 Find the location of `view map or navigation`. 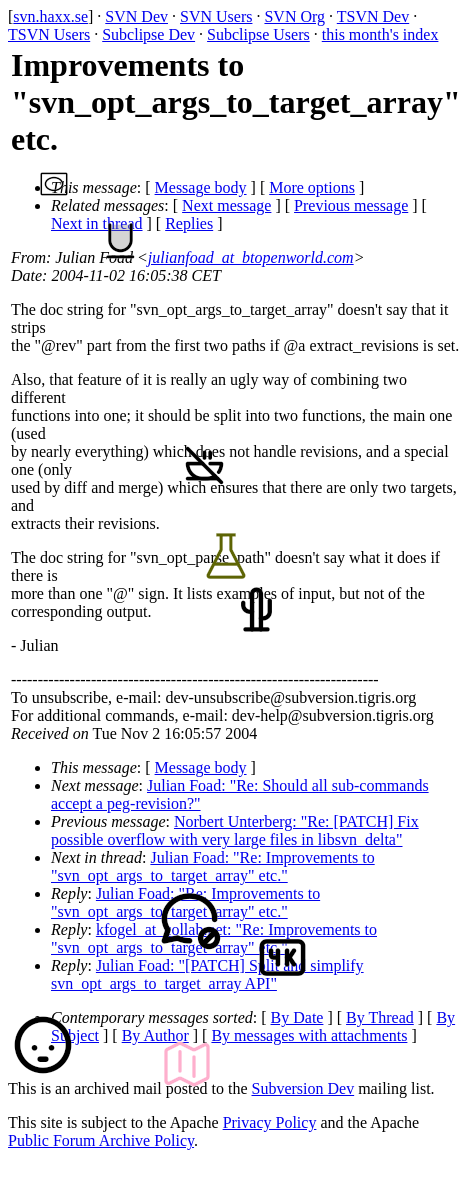

view map or navigation is located at coordinates (187, 1064).